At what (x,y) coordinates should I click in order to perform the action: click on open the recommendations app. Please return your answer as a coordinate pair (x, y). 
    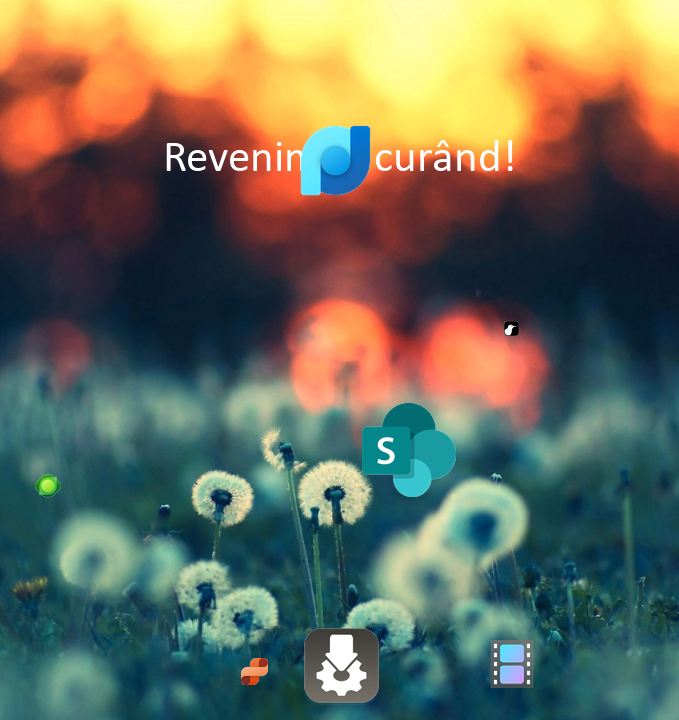
    Looking at the image, I should click on (48, 486).